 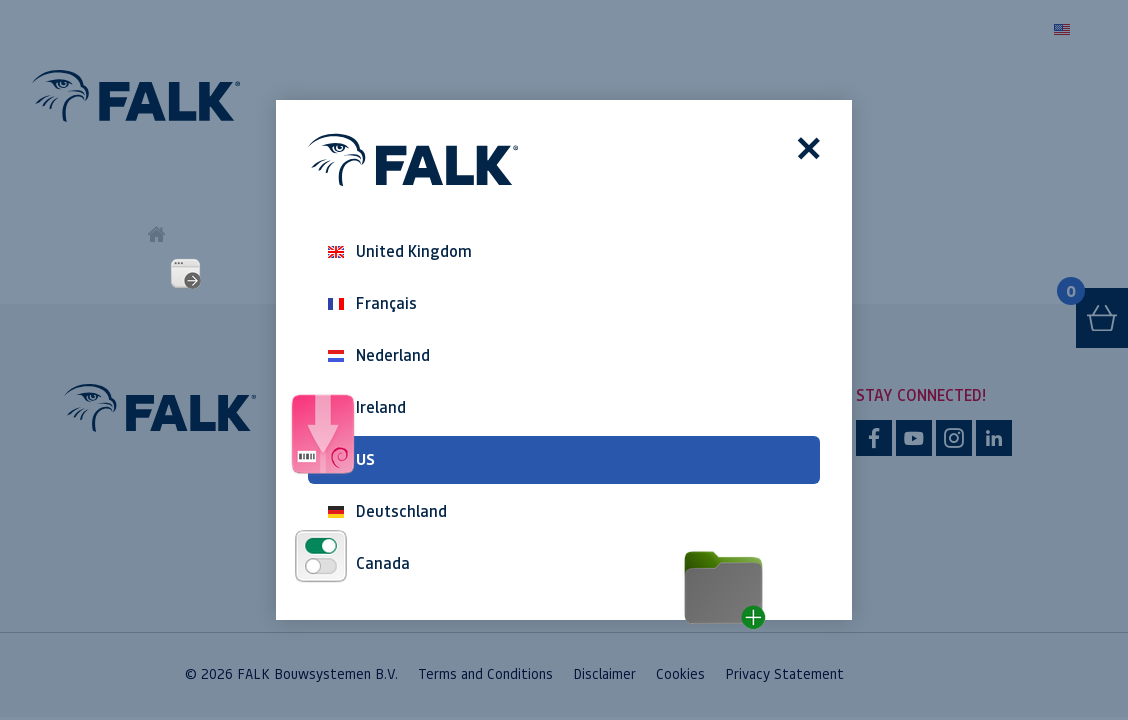 I want to click on open synaptic package manager, so click(x=323, y=434).